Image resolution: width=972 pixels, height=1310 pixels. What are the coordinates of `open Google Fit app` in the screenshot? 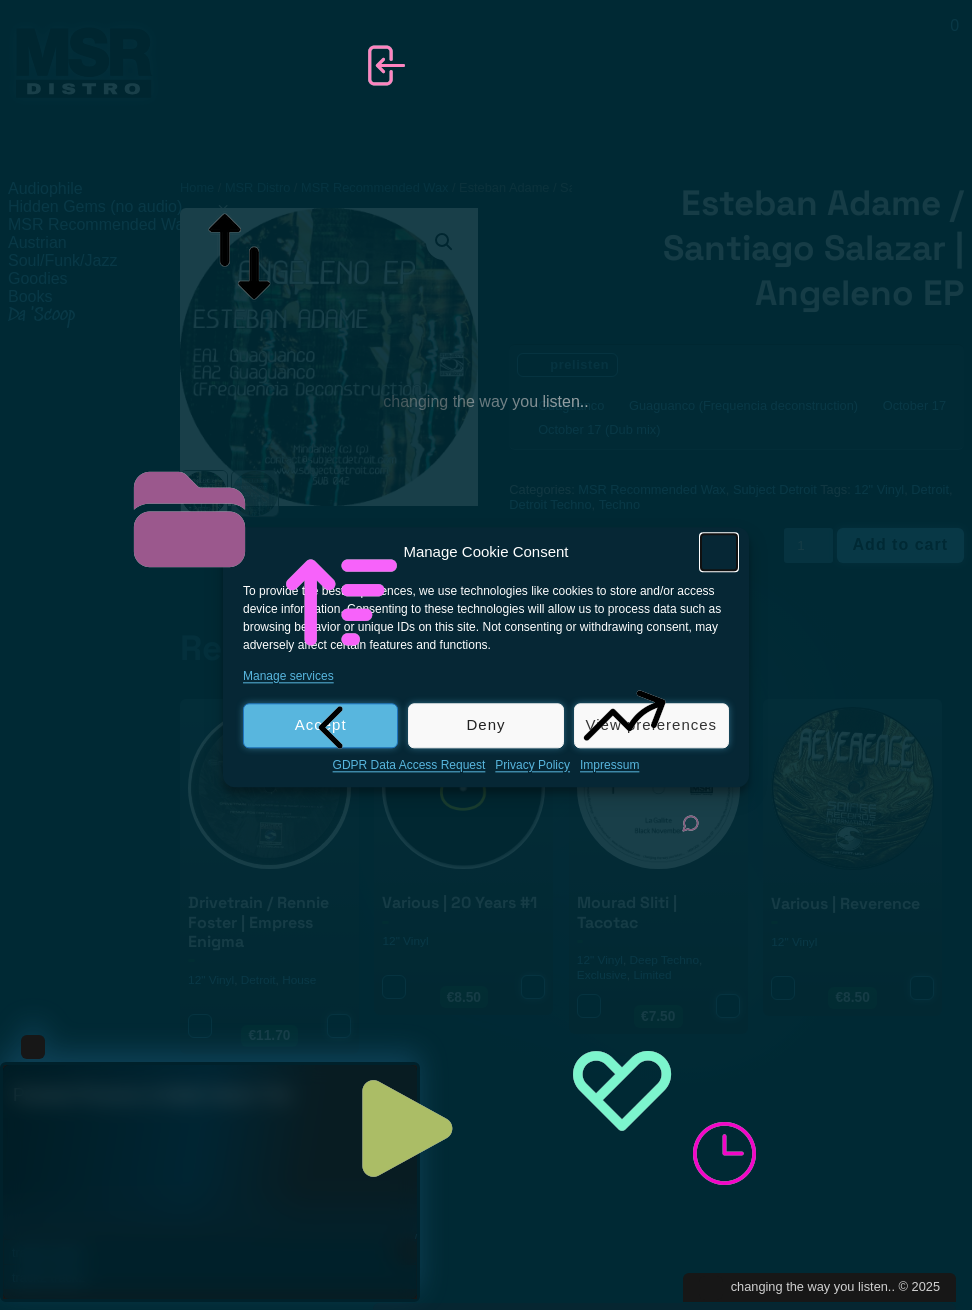 It's located at (622, 1089).